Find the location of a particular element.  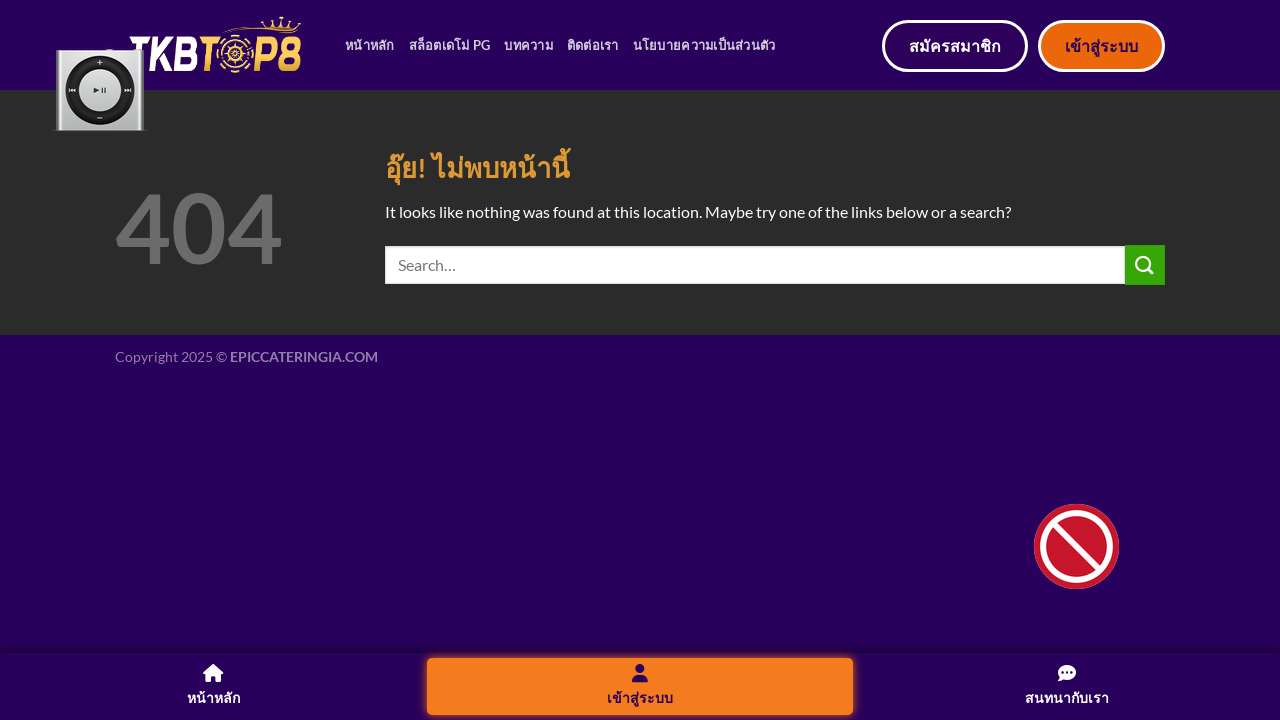

delete selected email message is located at coordinates (1076, 546).